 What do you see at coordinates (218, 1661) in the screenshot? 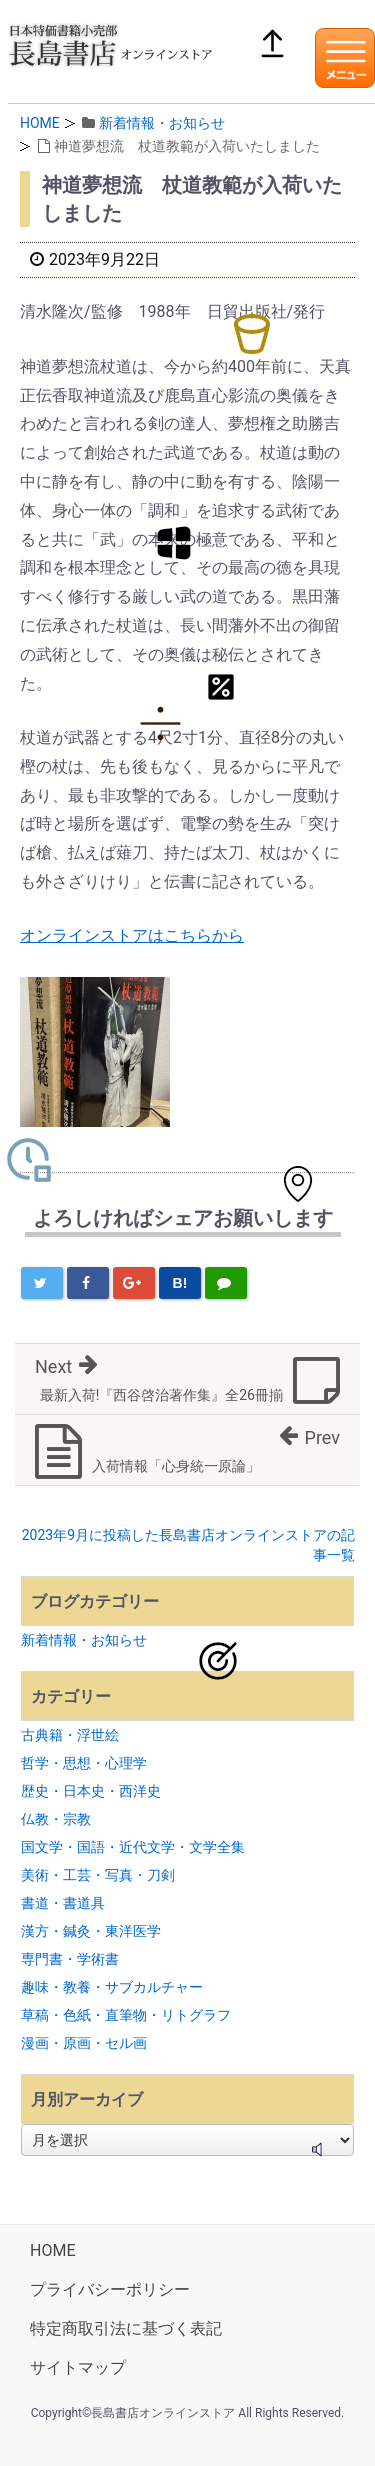
I see `set a goal or objective` at bounding box center [218, 1661].